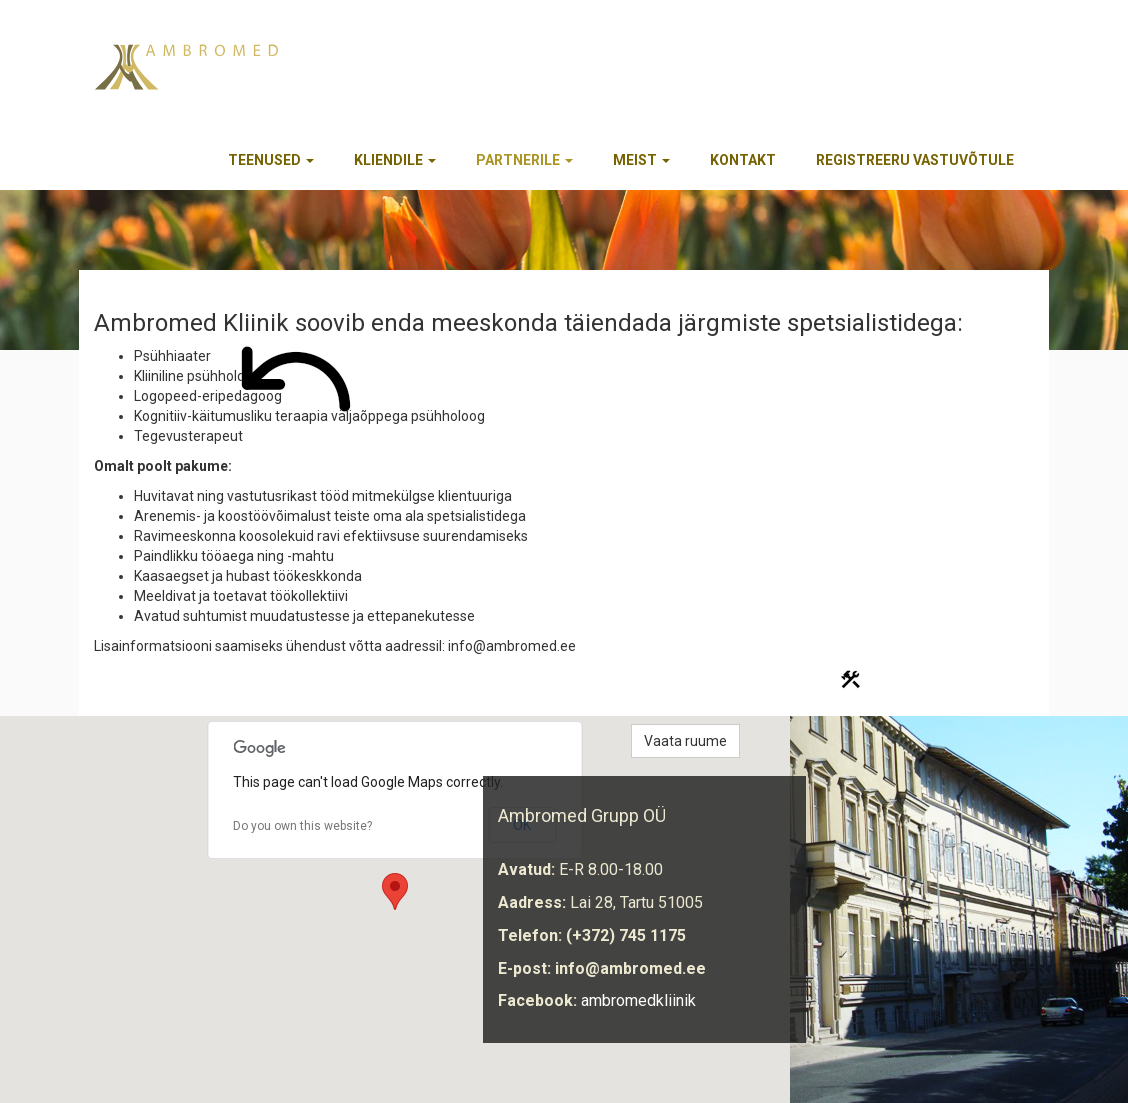 This screenshot has width=1128, height=1103. Describe the element at coordinates (850, 679) in the screenshot. I see `access settings or tools` at that location.